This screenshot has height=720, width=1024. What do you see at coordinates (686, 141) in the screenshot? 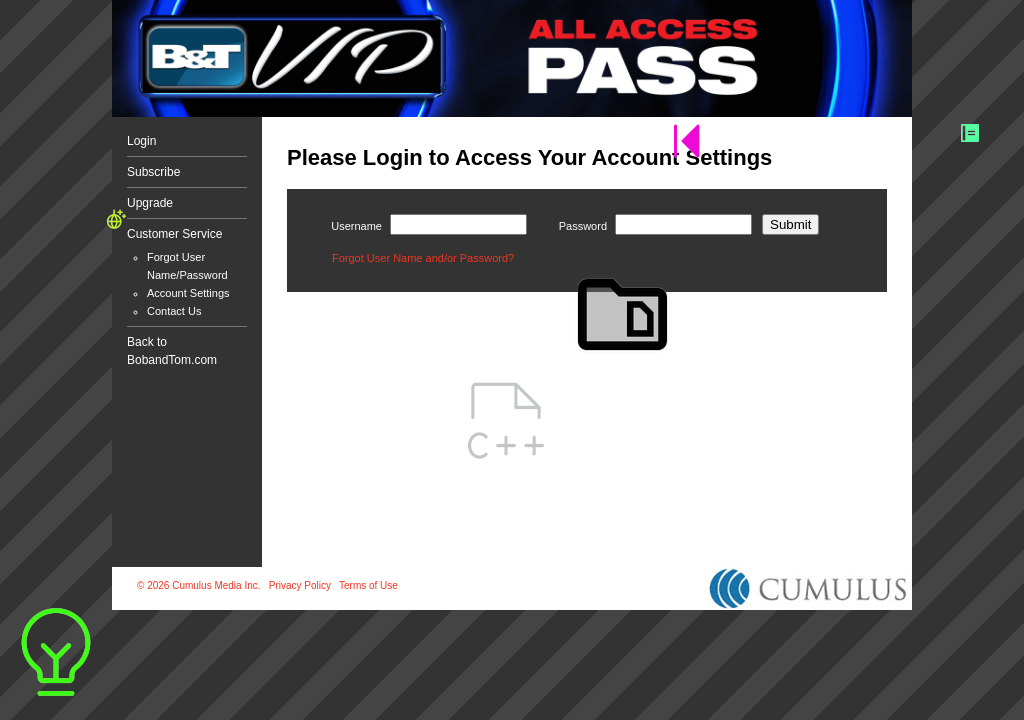
I see `go to previous track or beginning` at bounding box center [686, 141].